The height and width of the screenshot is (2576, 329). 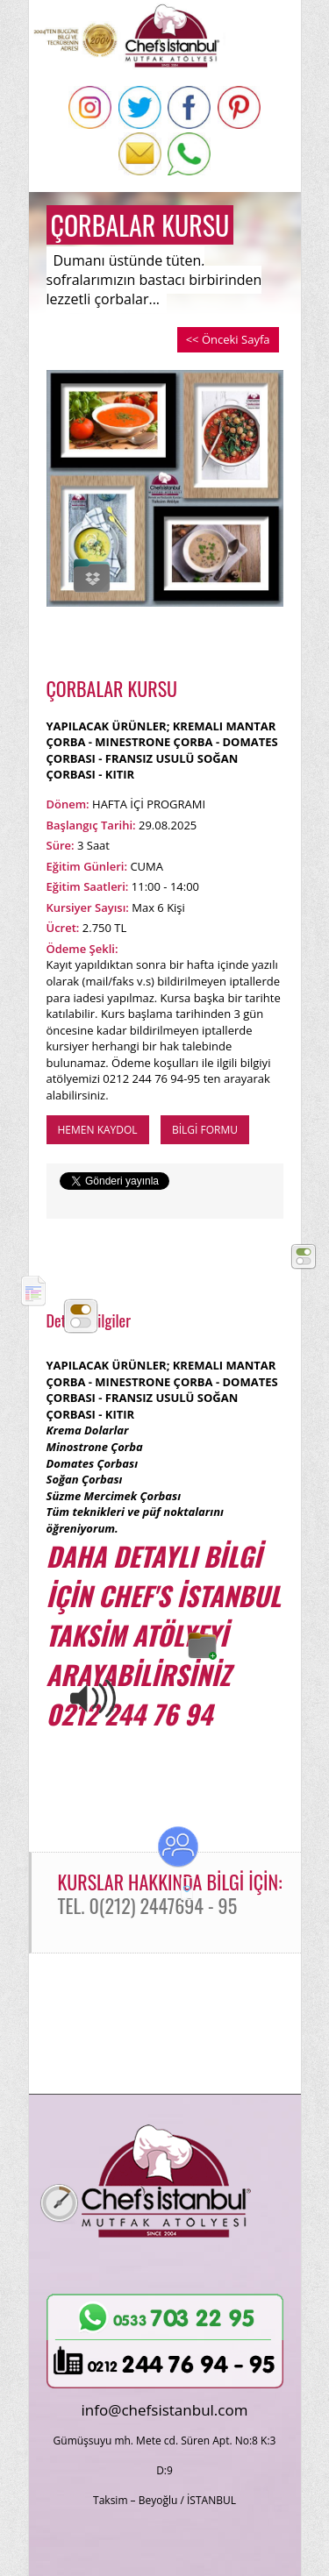 I want to click on create a new folder, so click(x=202, y=1645).